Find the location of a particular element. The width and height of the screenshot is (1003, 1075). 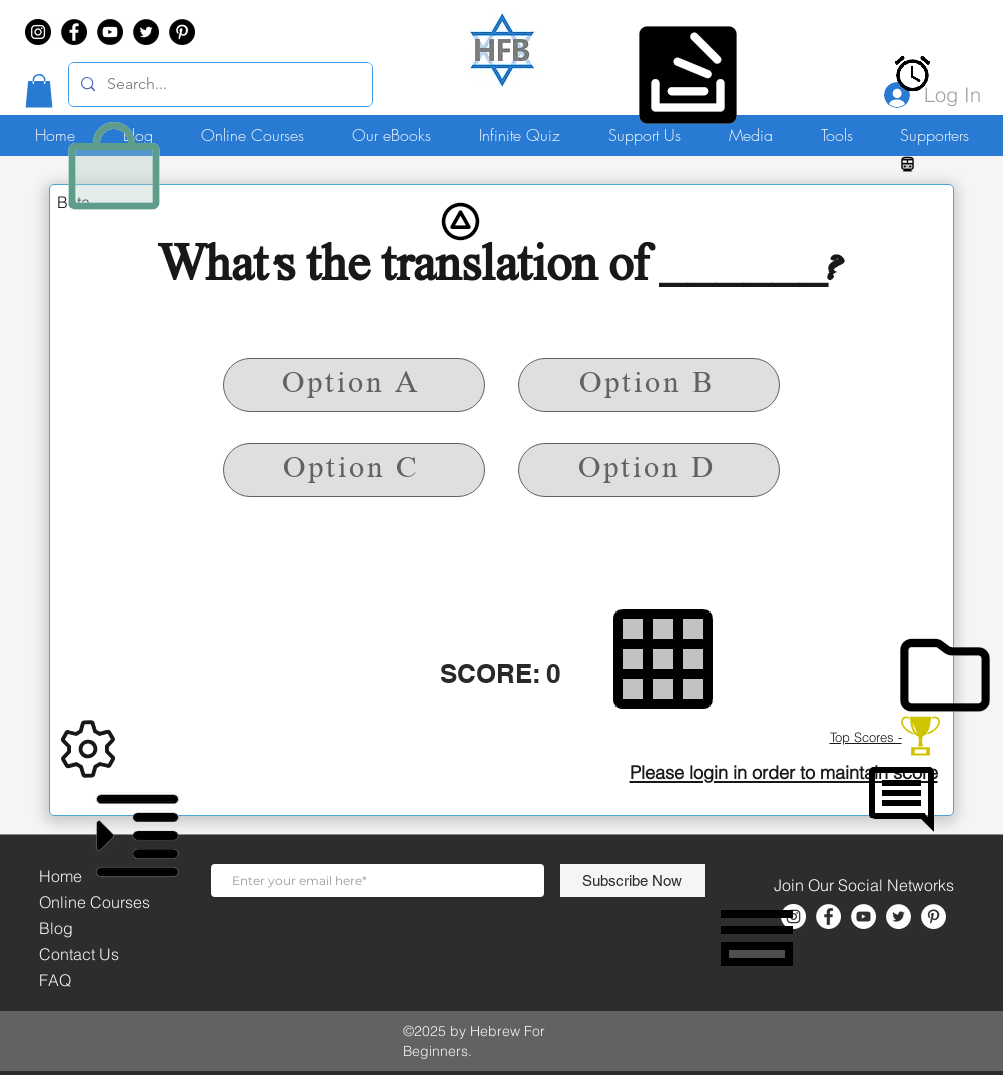

set or manage alarms is located at coordinates (912, 73).